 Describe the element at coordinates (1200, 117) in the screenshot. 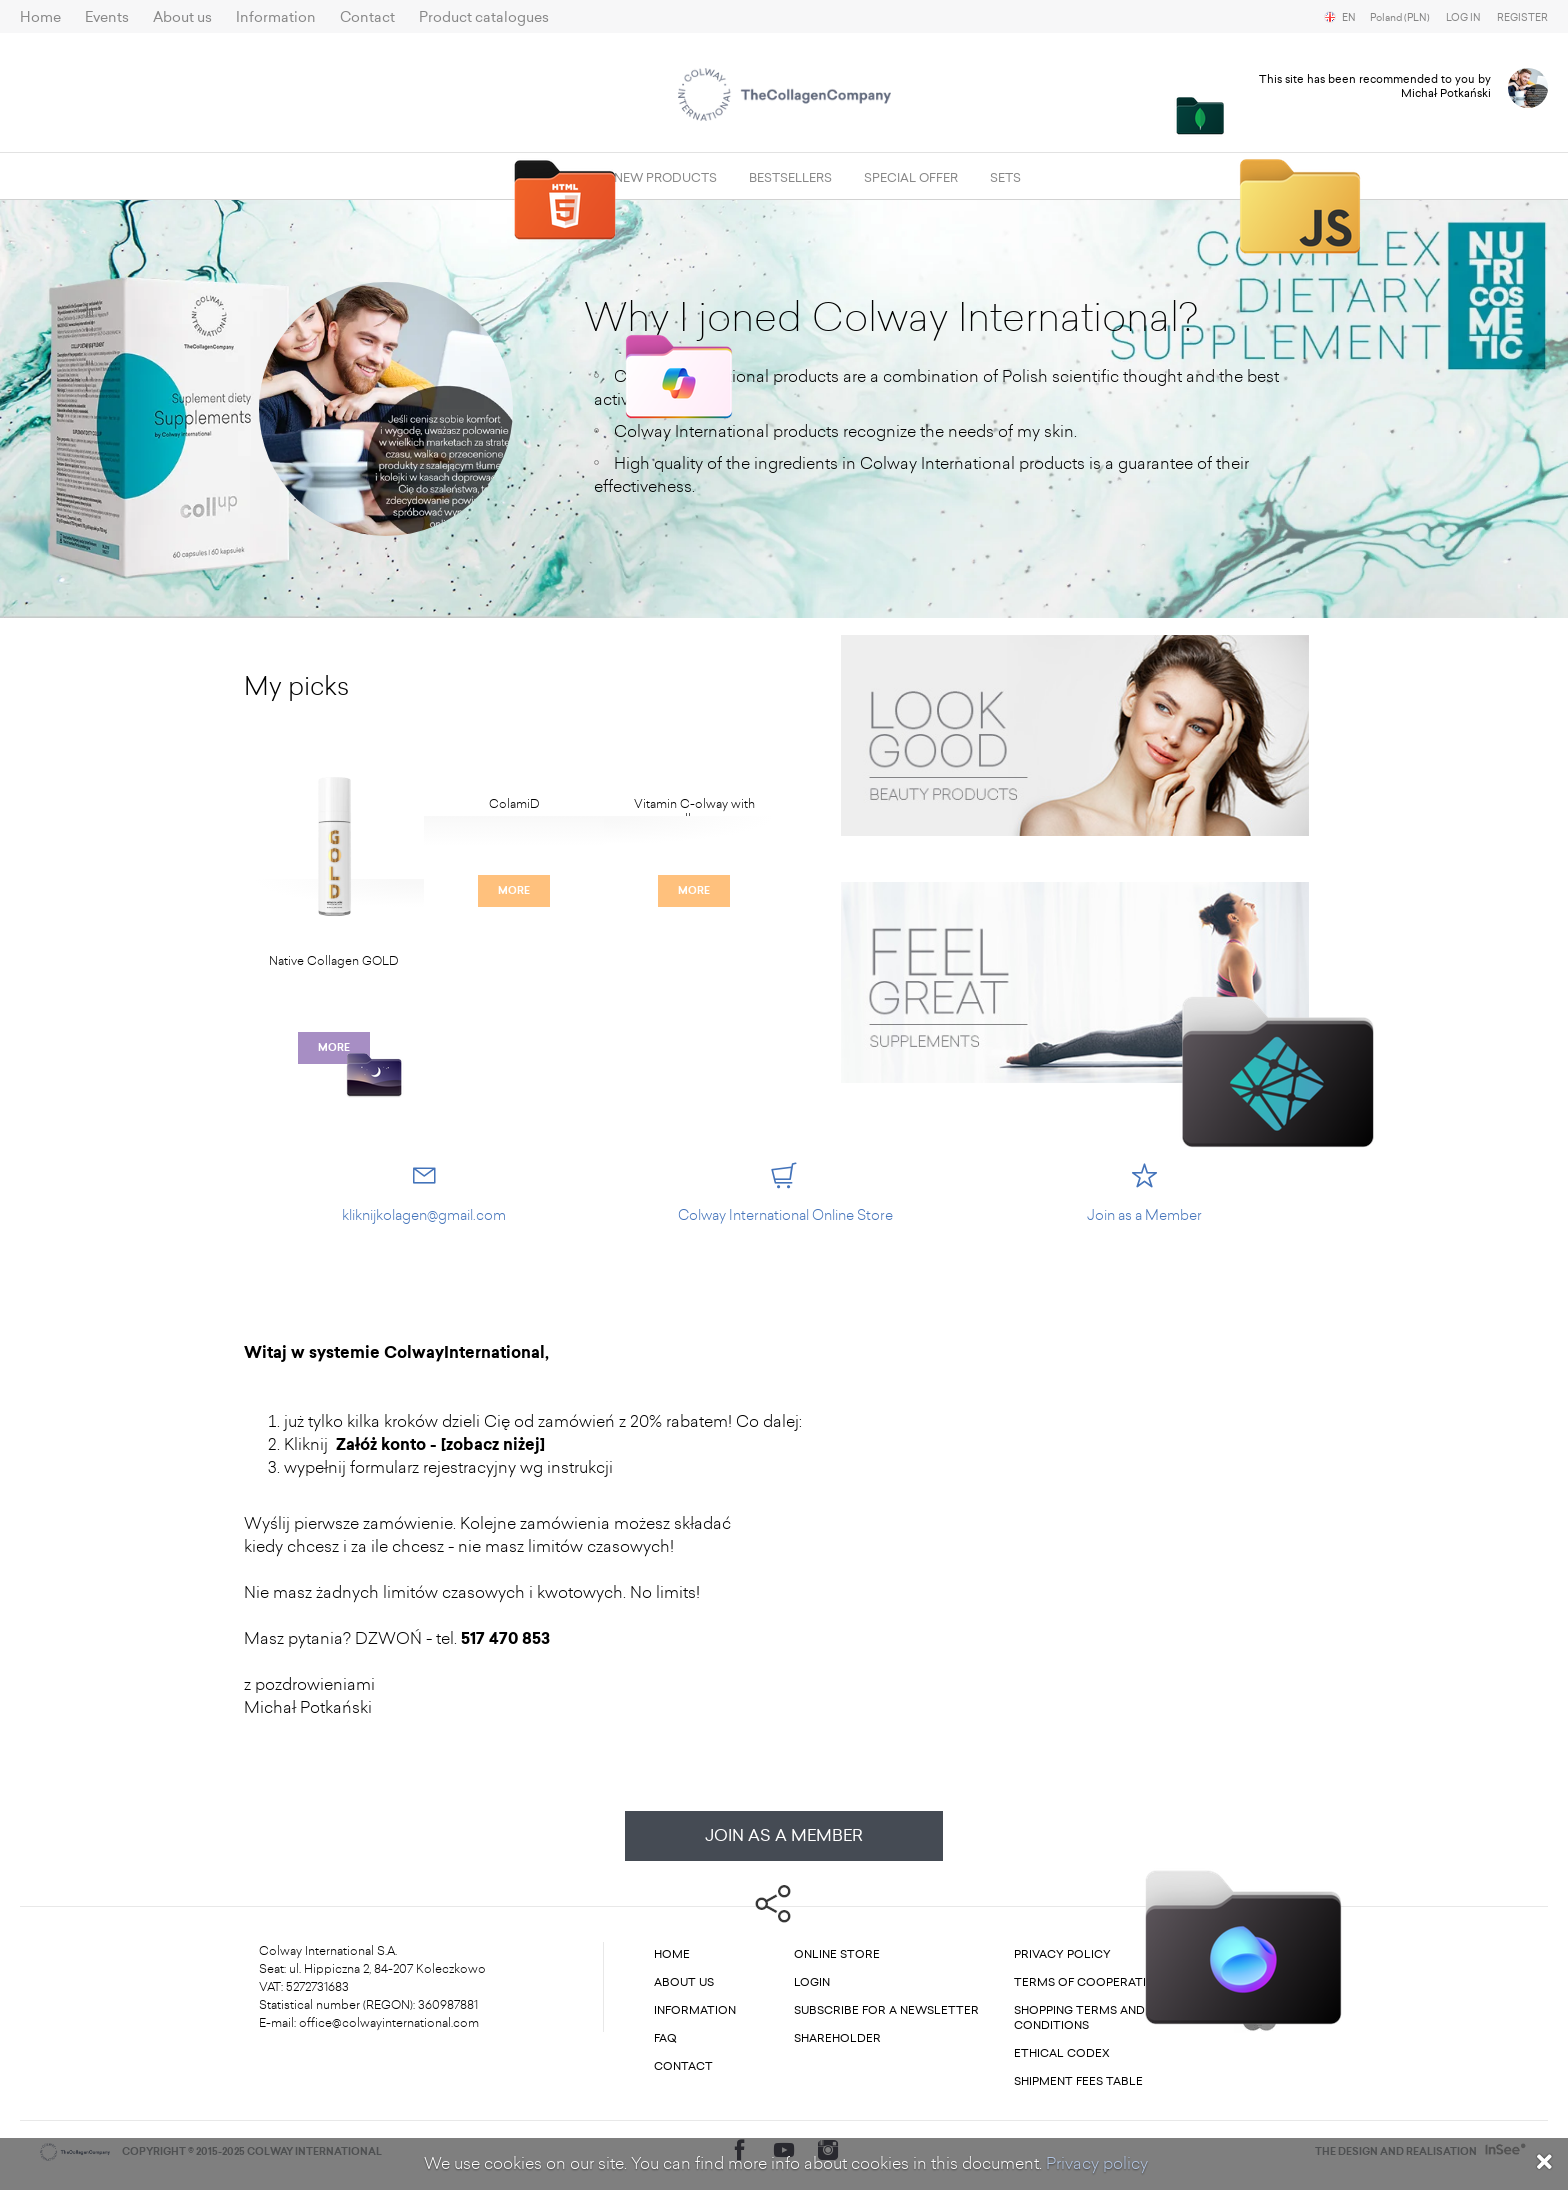

I see `open mongodb database files folder` at that location.